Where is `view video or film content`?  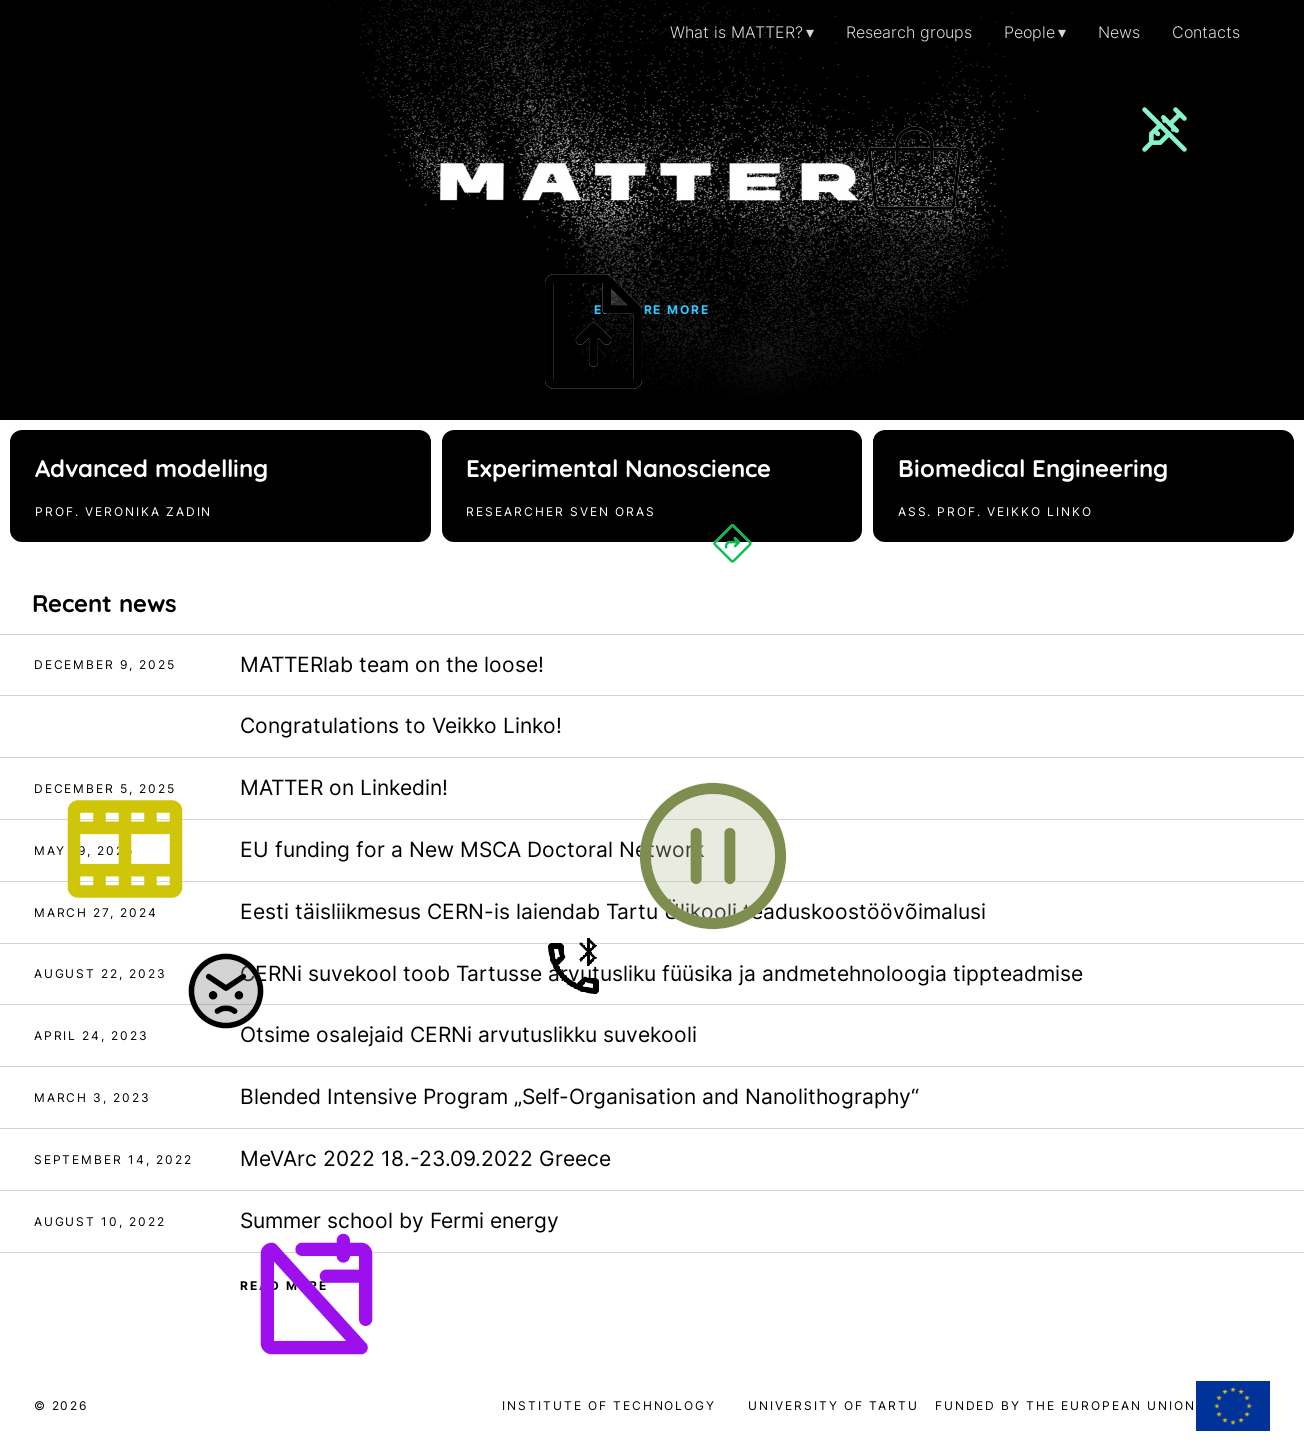 view video or film content is located at coordinates (125, 849).